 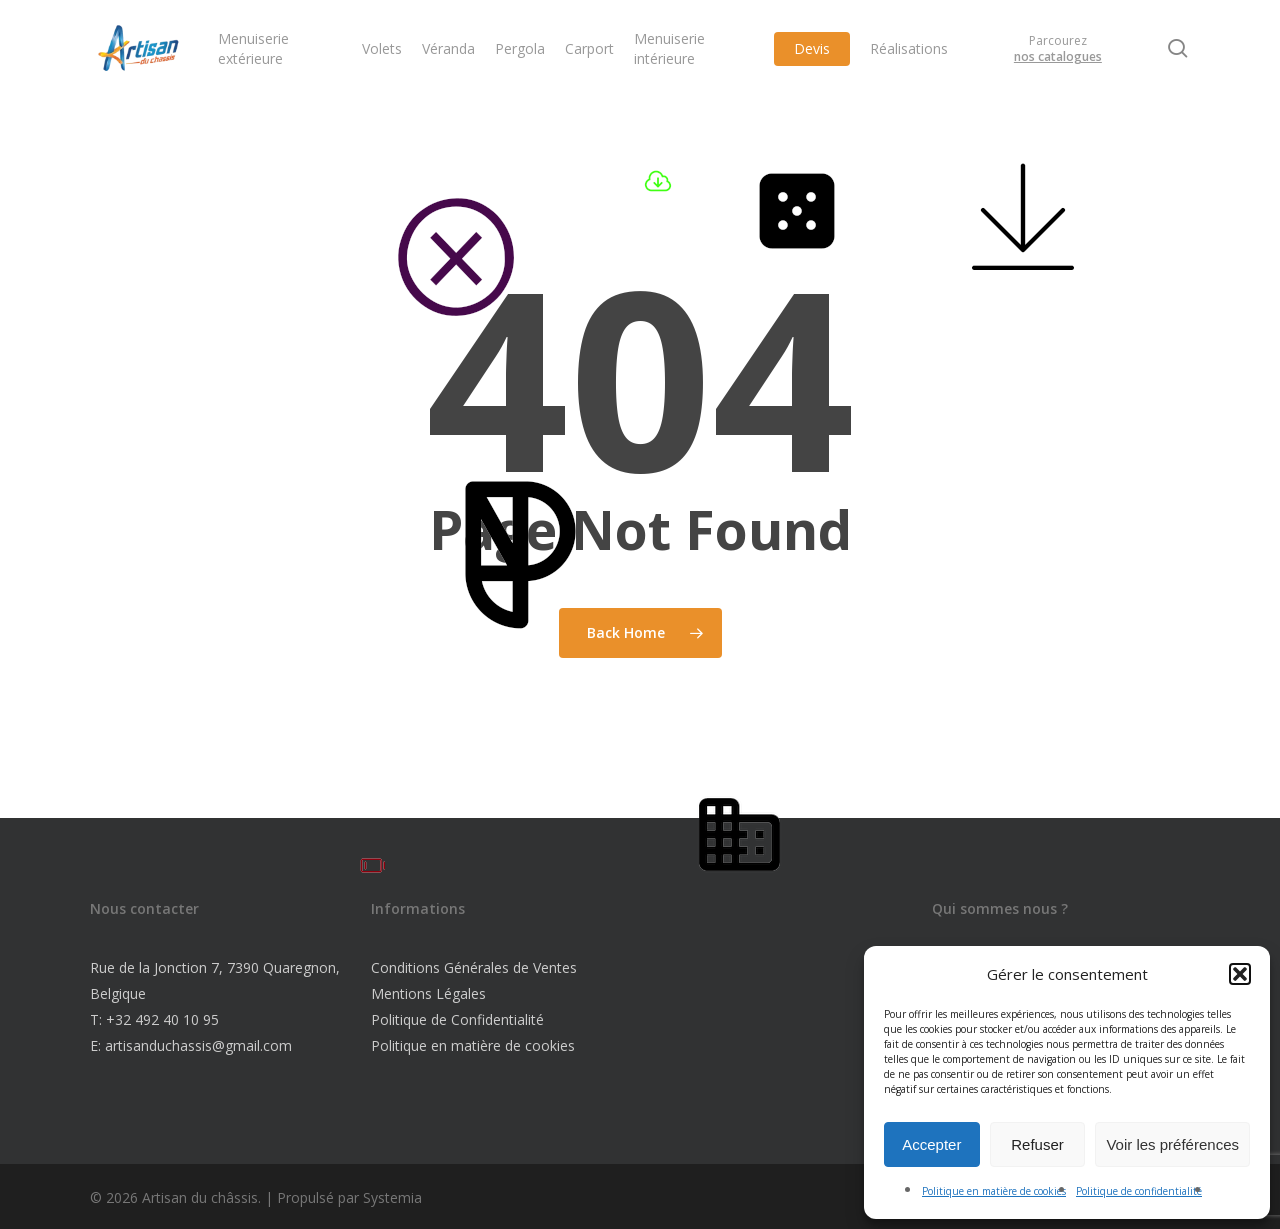 What do you see at coordinates (457, 257) in the screenshot?
I see `indicates an error or failed action` at bounding box center [457, 257].